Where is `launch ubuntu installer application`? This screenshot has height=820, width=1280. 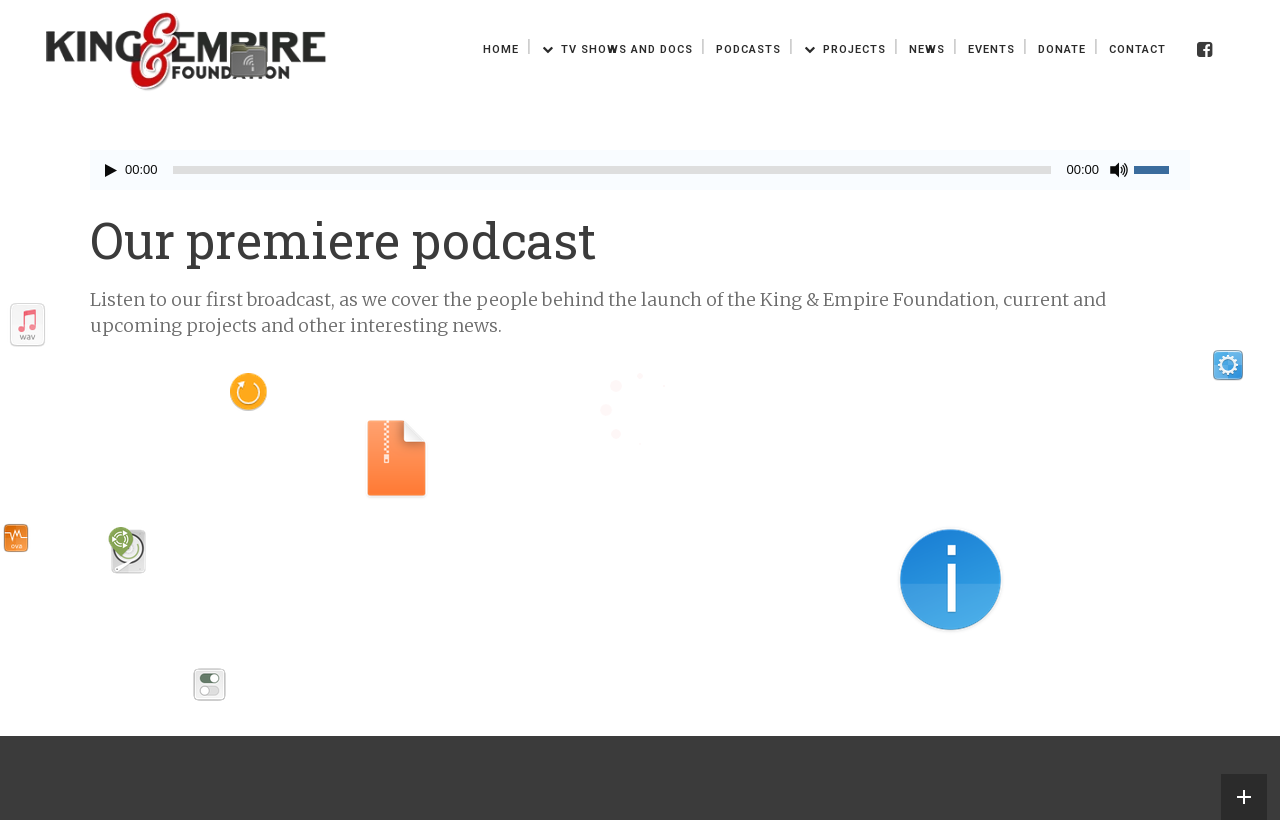 launch ubuntu installer application is located at coordinates (128, 551).